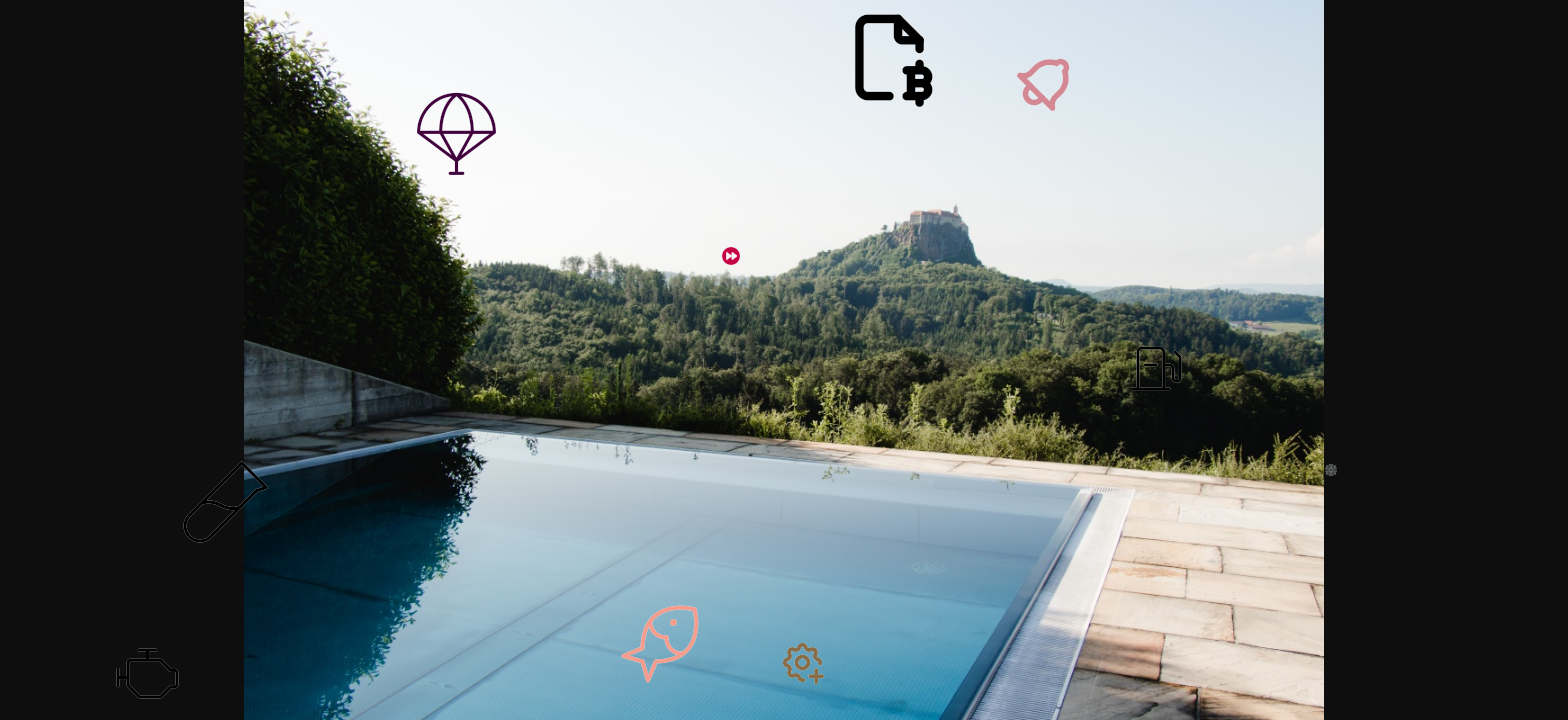 The image size is (1568, 720). What do you see at coordinates (889, 57) in the screenshot?
I see `view bitcoin-related document` at bounding box center [889, 57].